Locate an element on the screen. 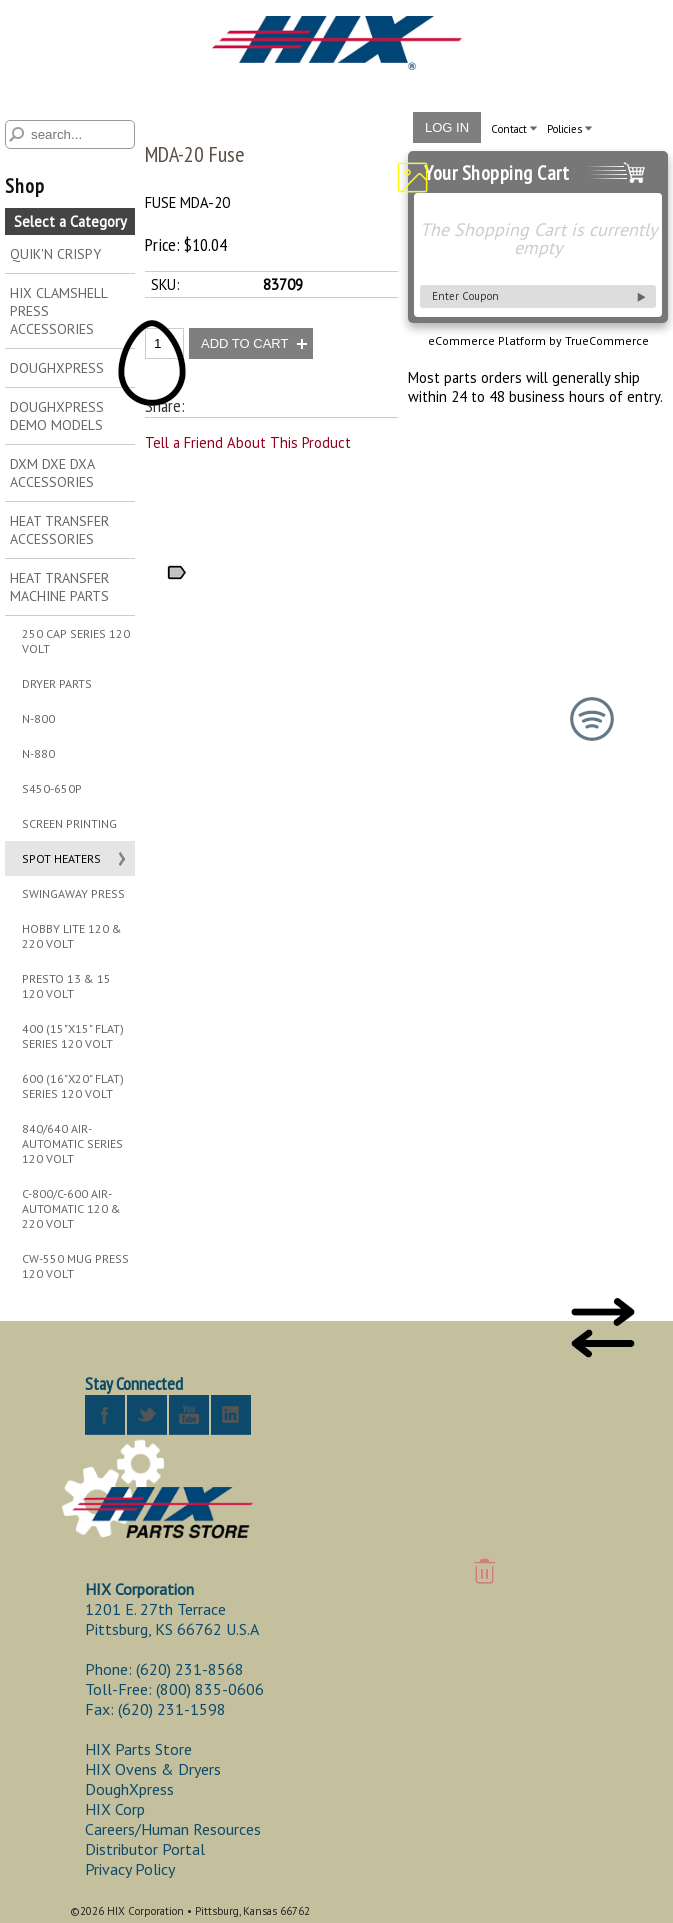  swap or exchange items is located at coordinates (603, 1326).